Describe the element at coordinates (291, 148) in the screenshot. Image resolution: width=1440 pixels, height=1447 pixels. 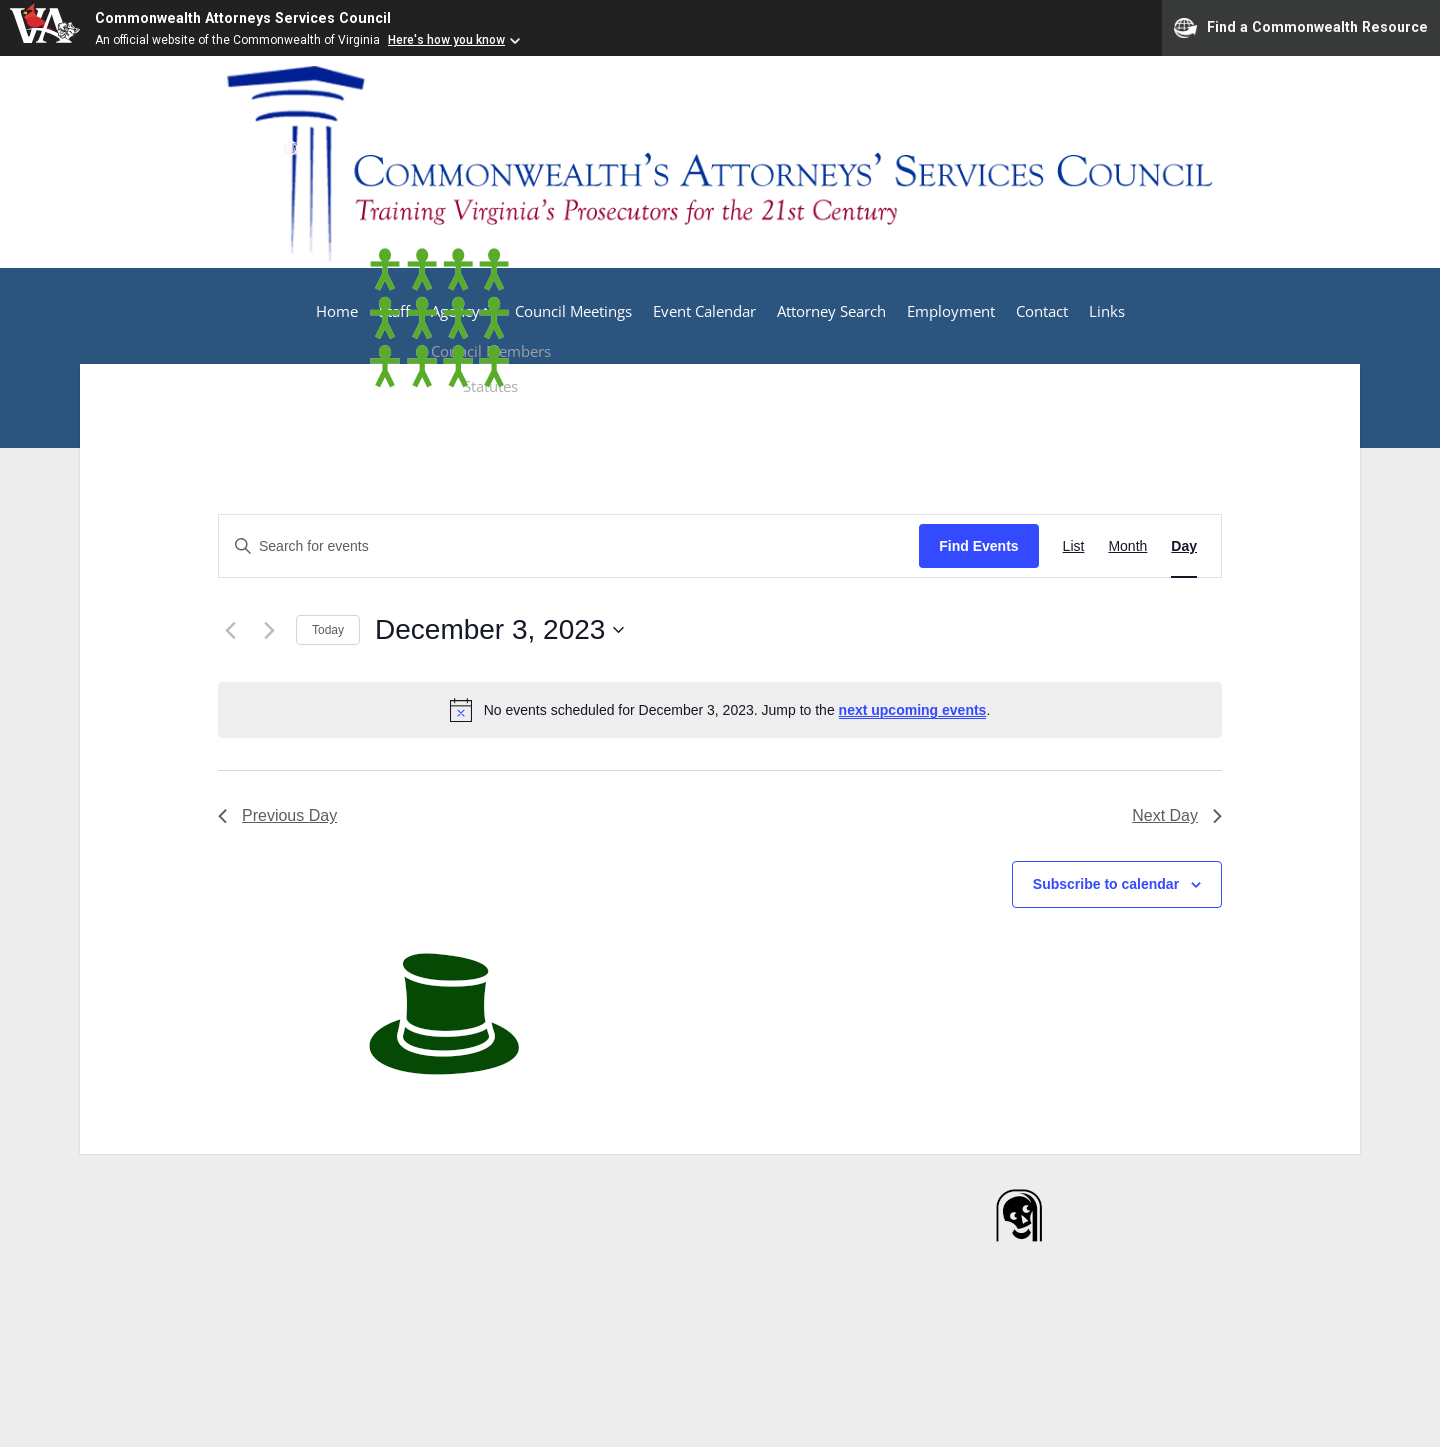
I see `activate typhoon or wind-based ability` at that location.